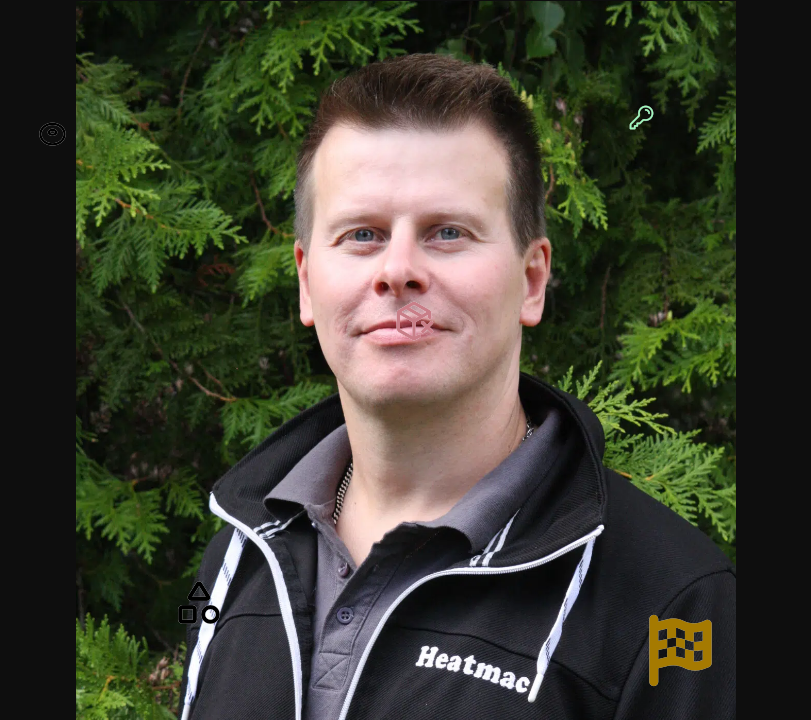 This screenshot has height=720, width=811. Describe the element at coordinates (52, 133) in the screenshot. I see `select a 3D torus shape in modeling software` at that location.